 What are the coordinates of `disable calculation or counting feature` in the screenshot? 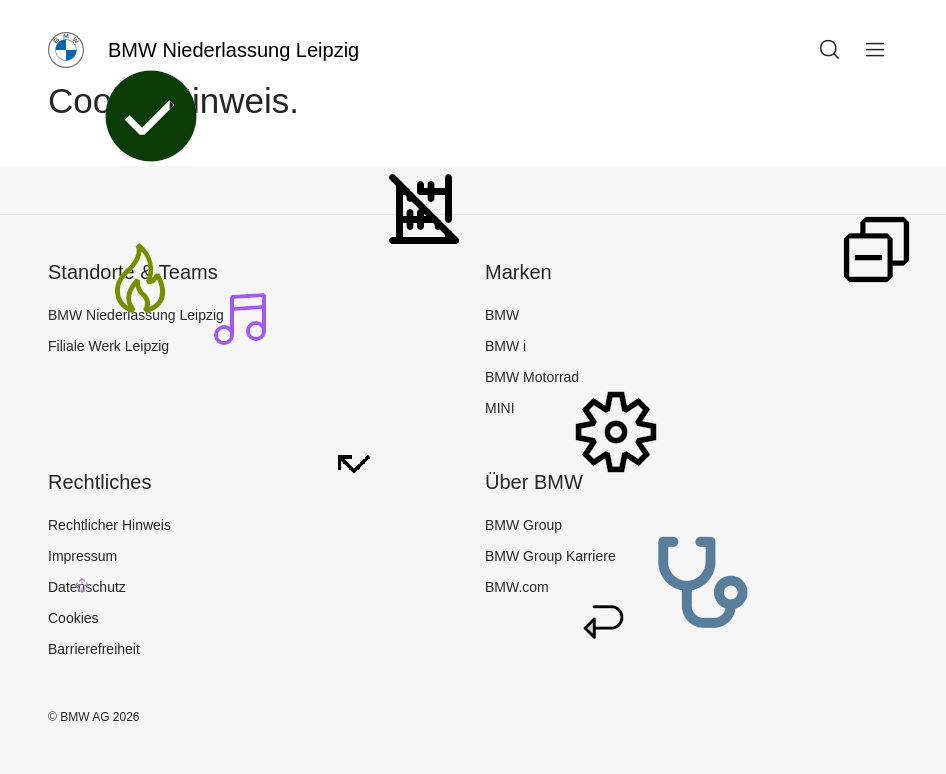 It's located at (424, 209).